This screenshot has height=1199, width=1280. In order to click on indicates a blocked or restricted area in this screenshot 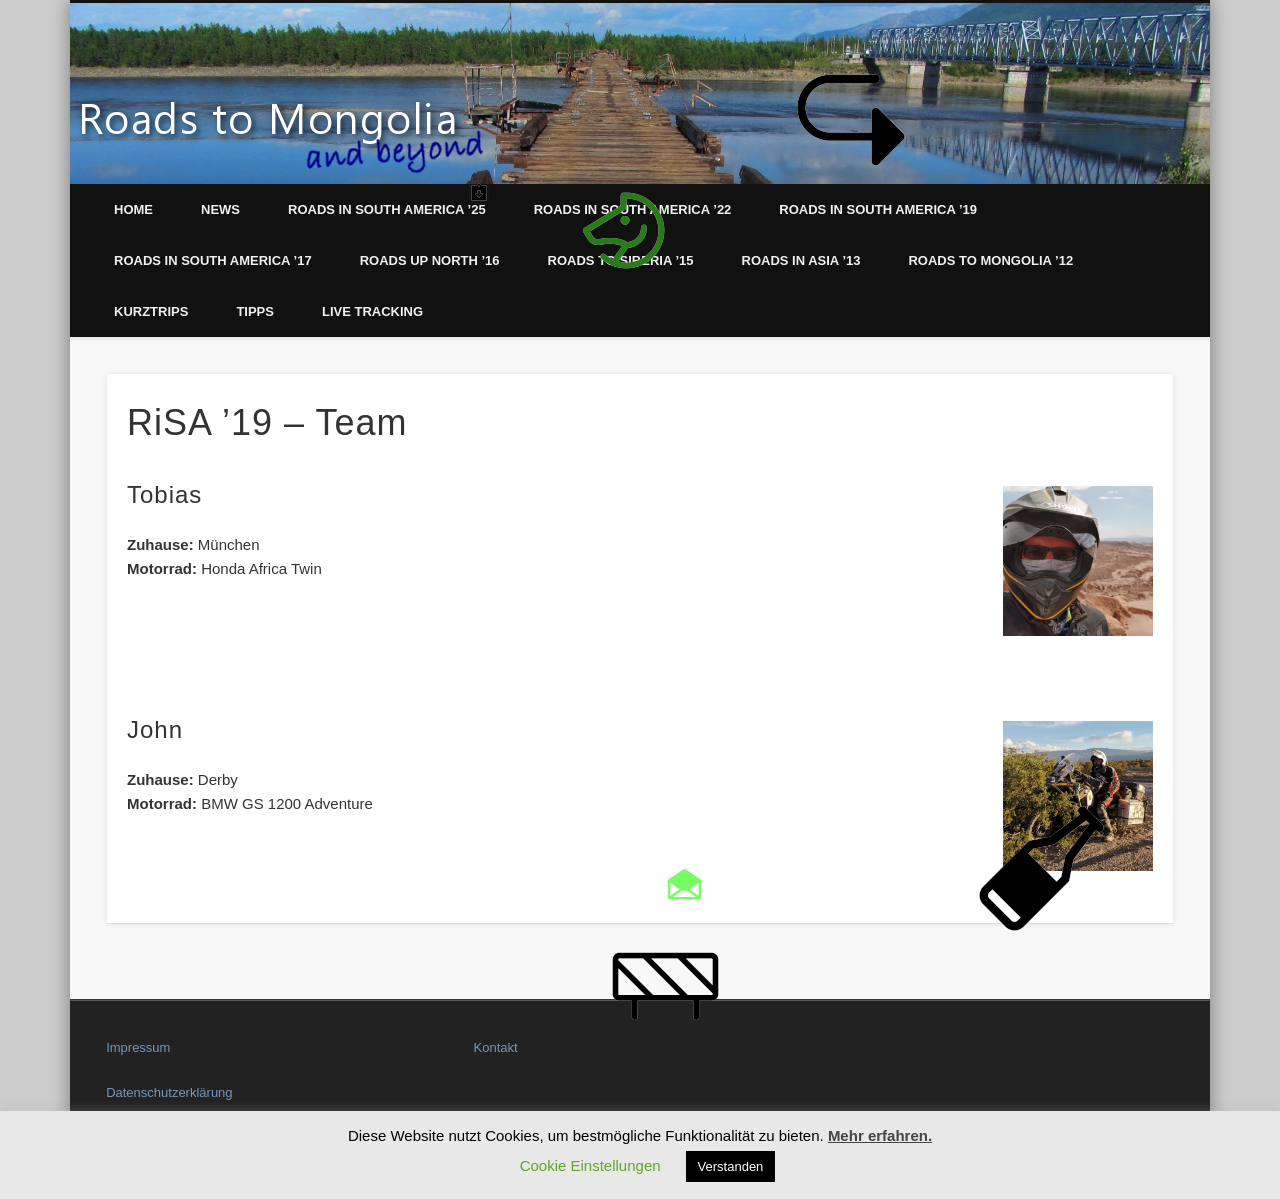, I will do `click(665, 982)`.